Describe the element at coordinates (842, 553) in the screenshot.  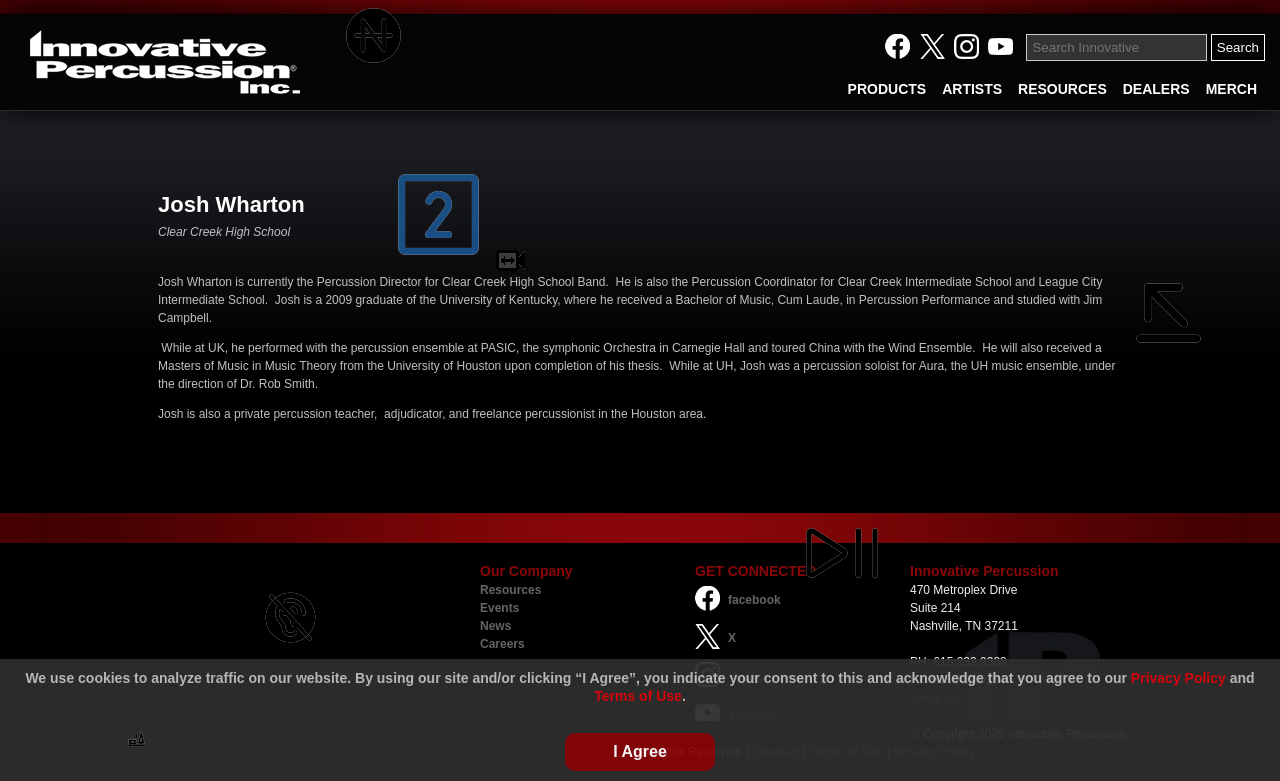
I see `toggle between play and pause for media playback` at that location.